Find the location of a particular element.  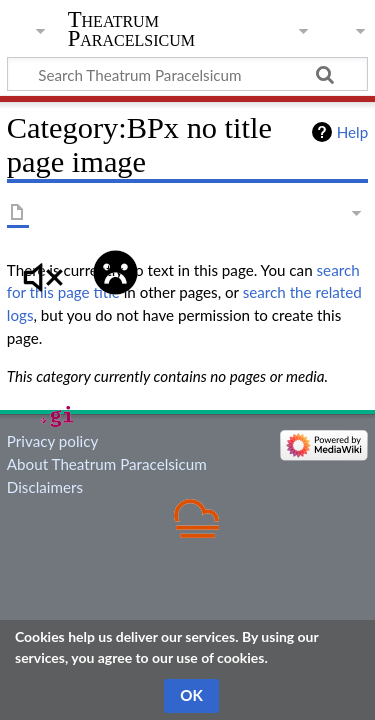

rate experience as negative or unsatisfied is located at coordinates (115, 272).